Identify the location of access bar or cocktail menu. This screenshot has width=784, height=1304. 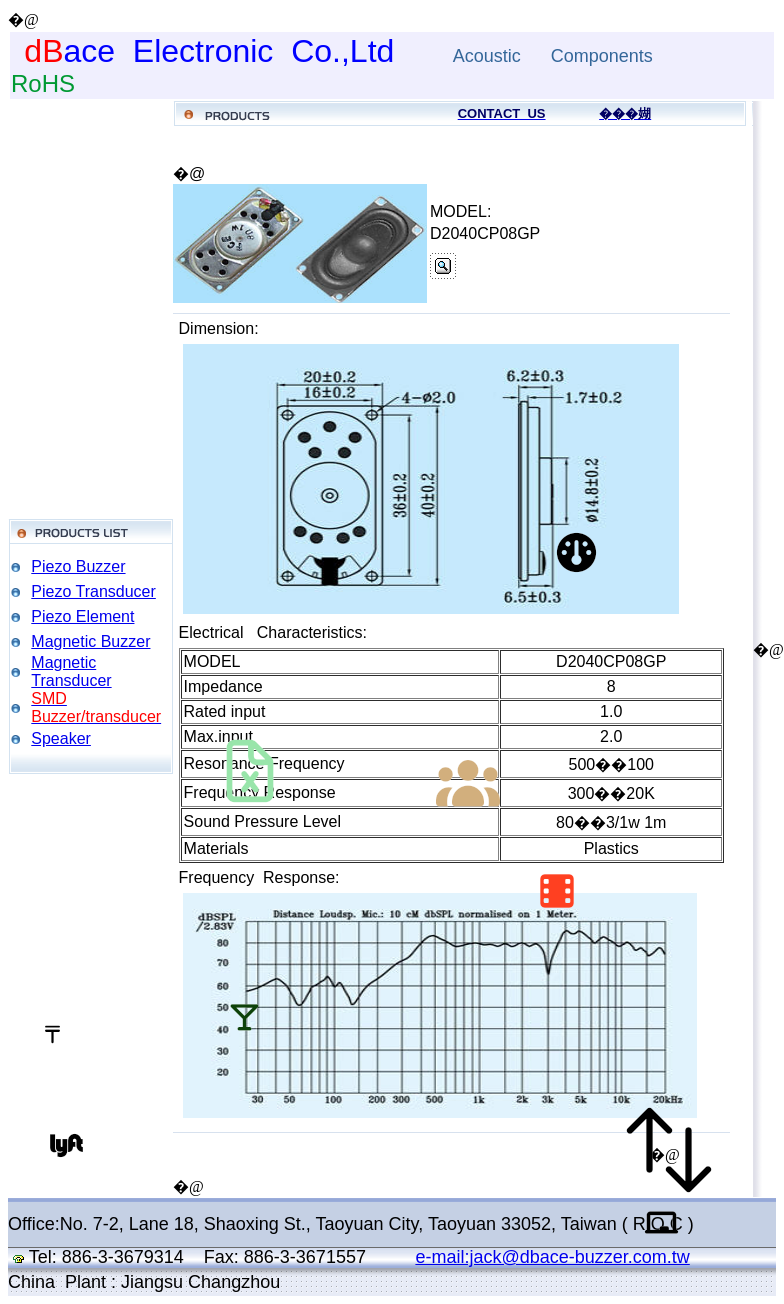
(244, 1016).